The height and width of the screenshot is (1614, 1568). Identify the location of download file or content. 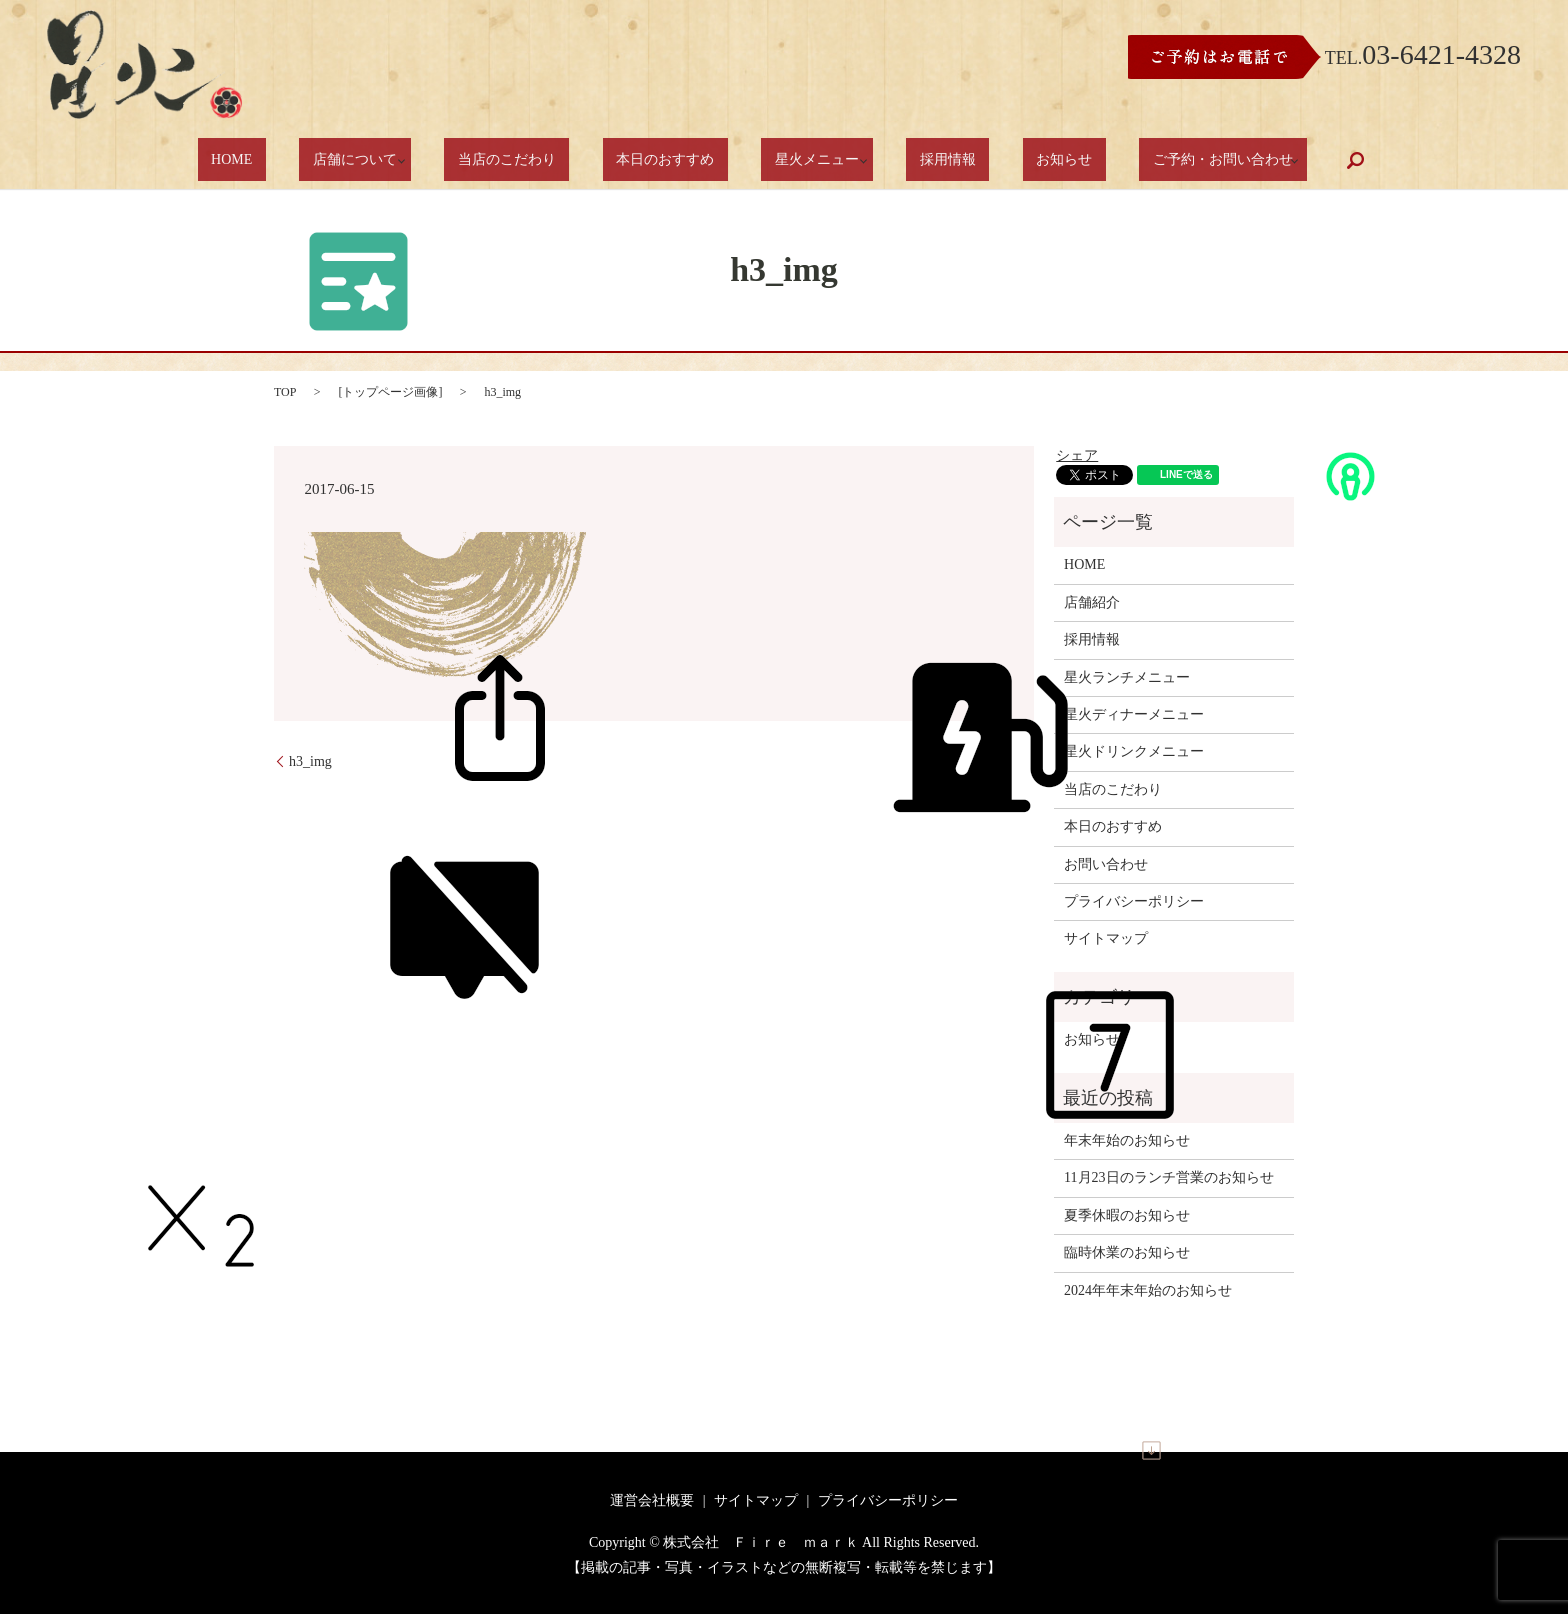
(1151, 1450).